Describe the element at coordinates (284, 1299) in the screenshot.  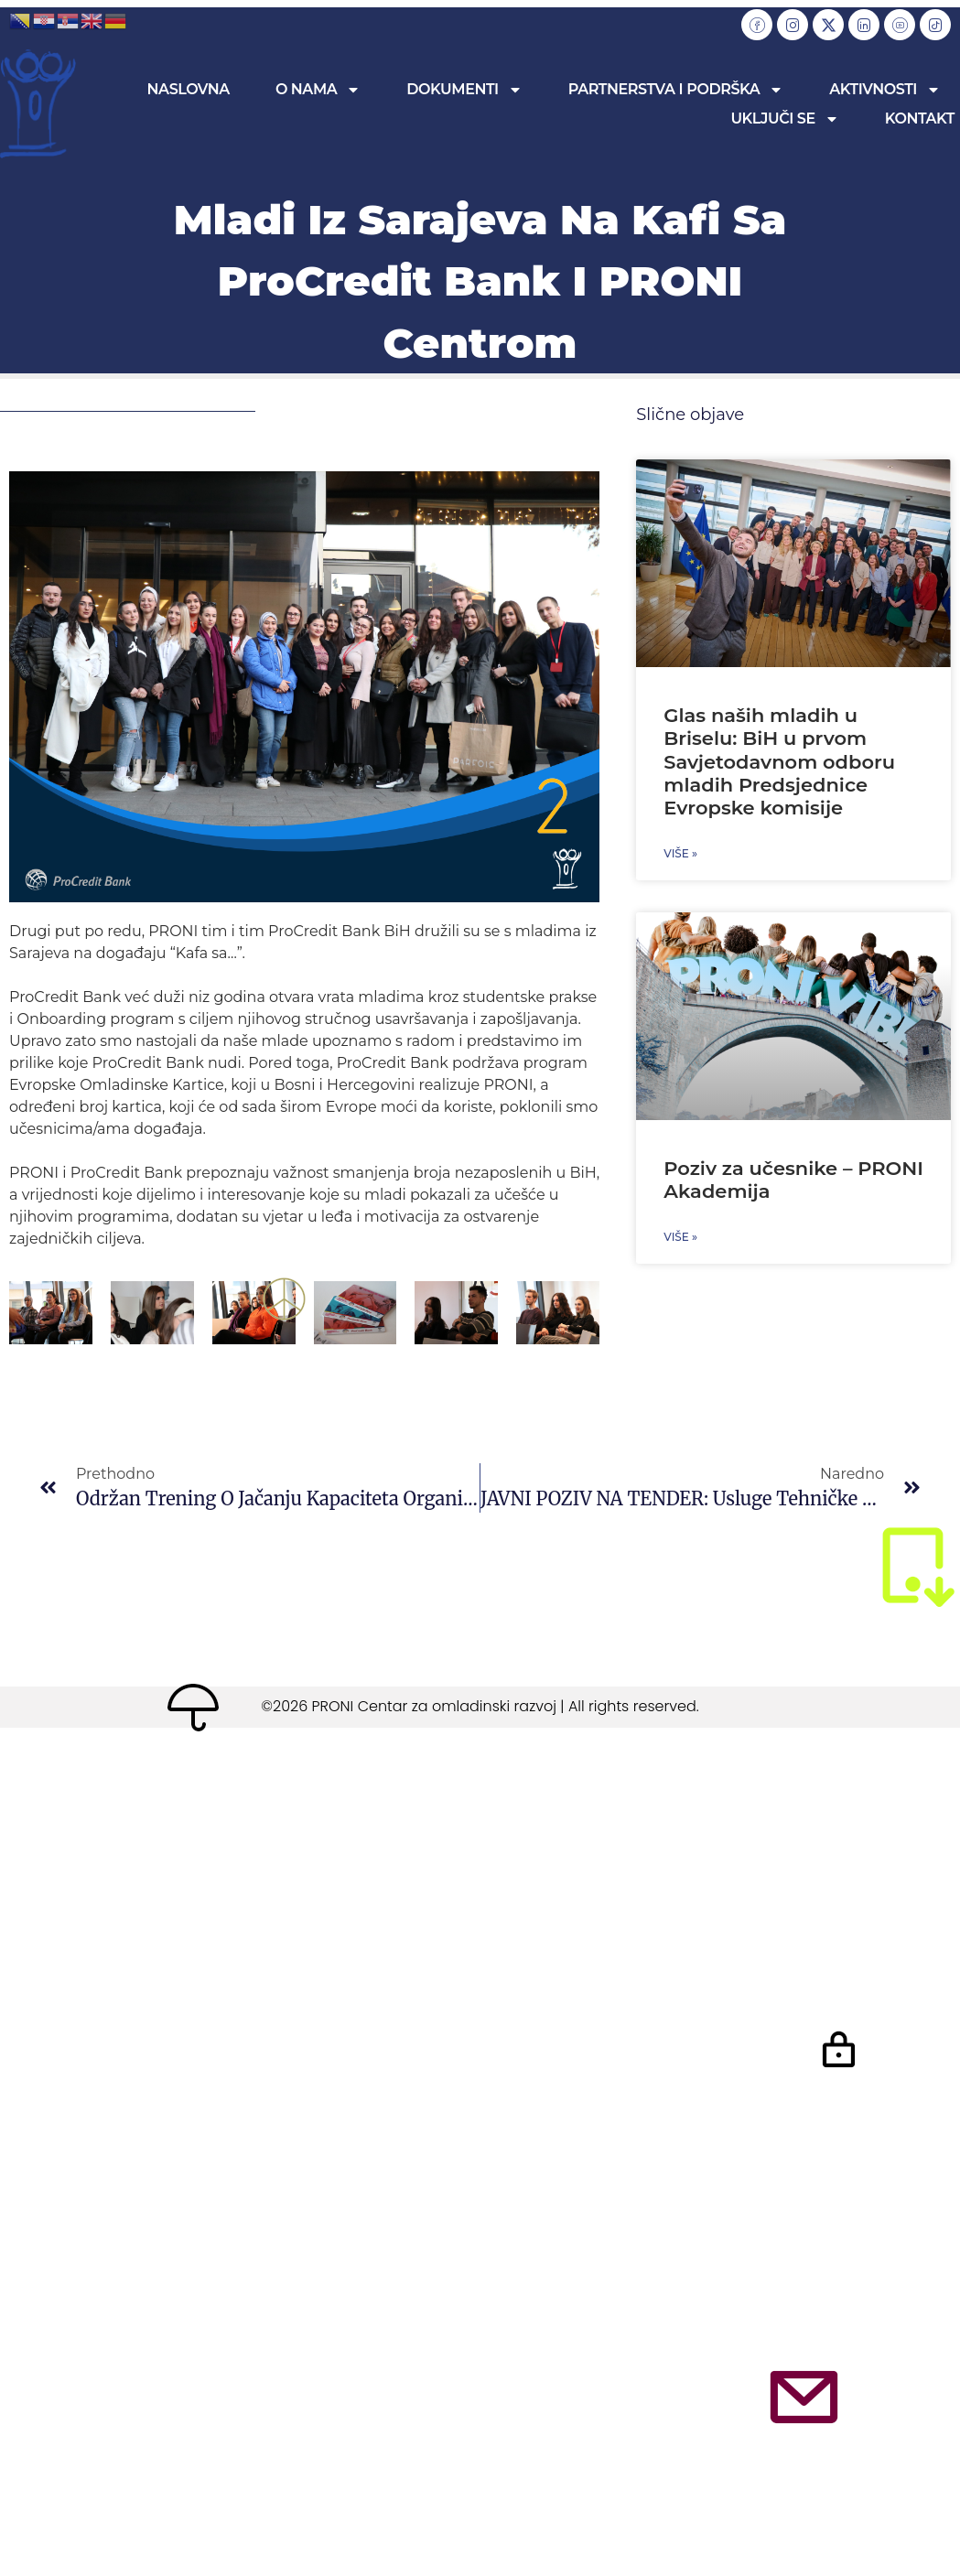
I see `peace symbol or anti-war indicator` at that location.